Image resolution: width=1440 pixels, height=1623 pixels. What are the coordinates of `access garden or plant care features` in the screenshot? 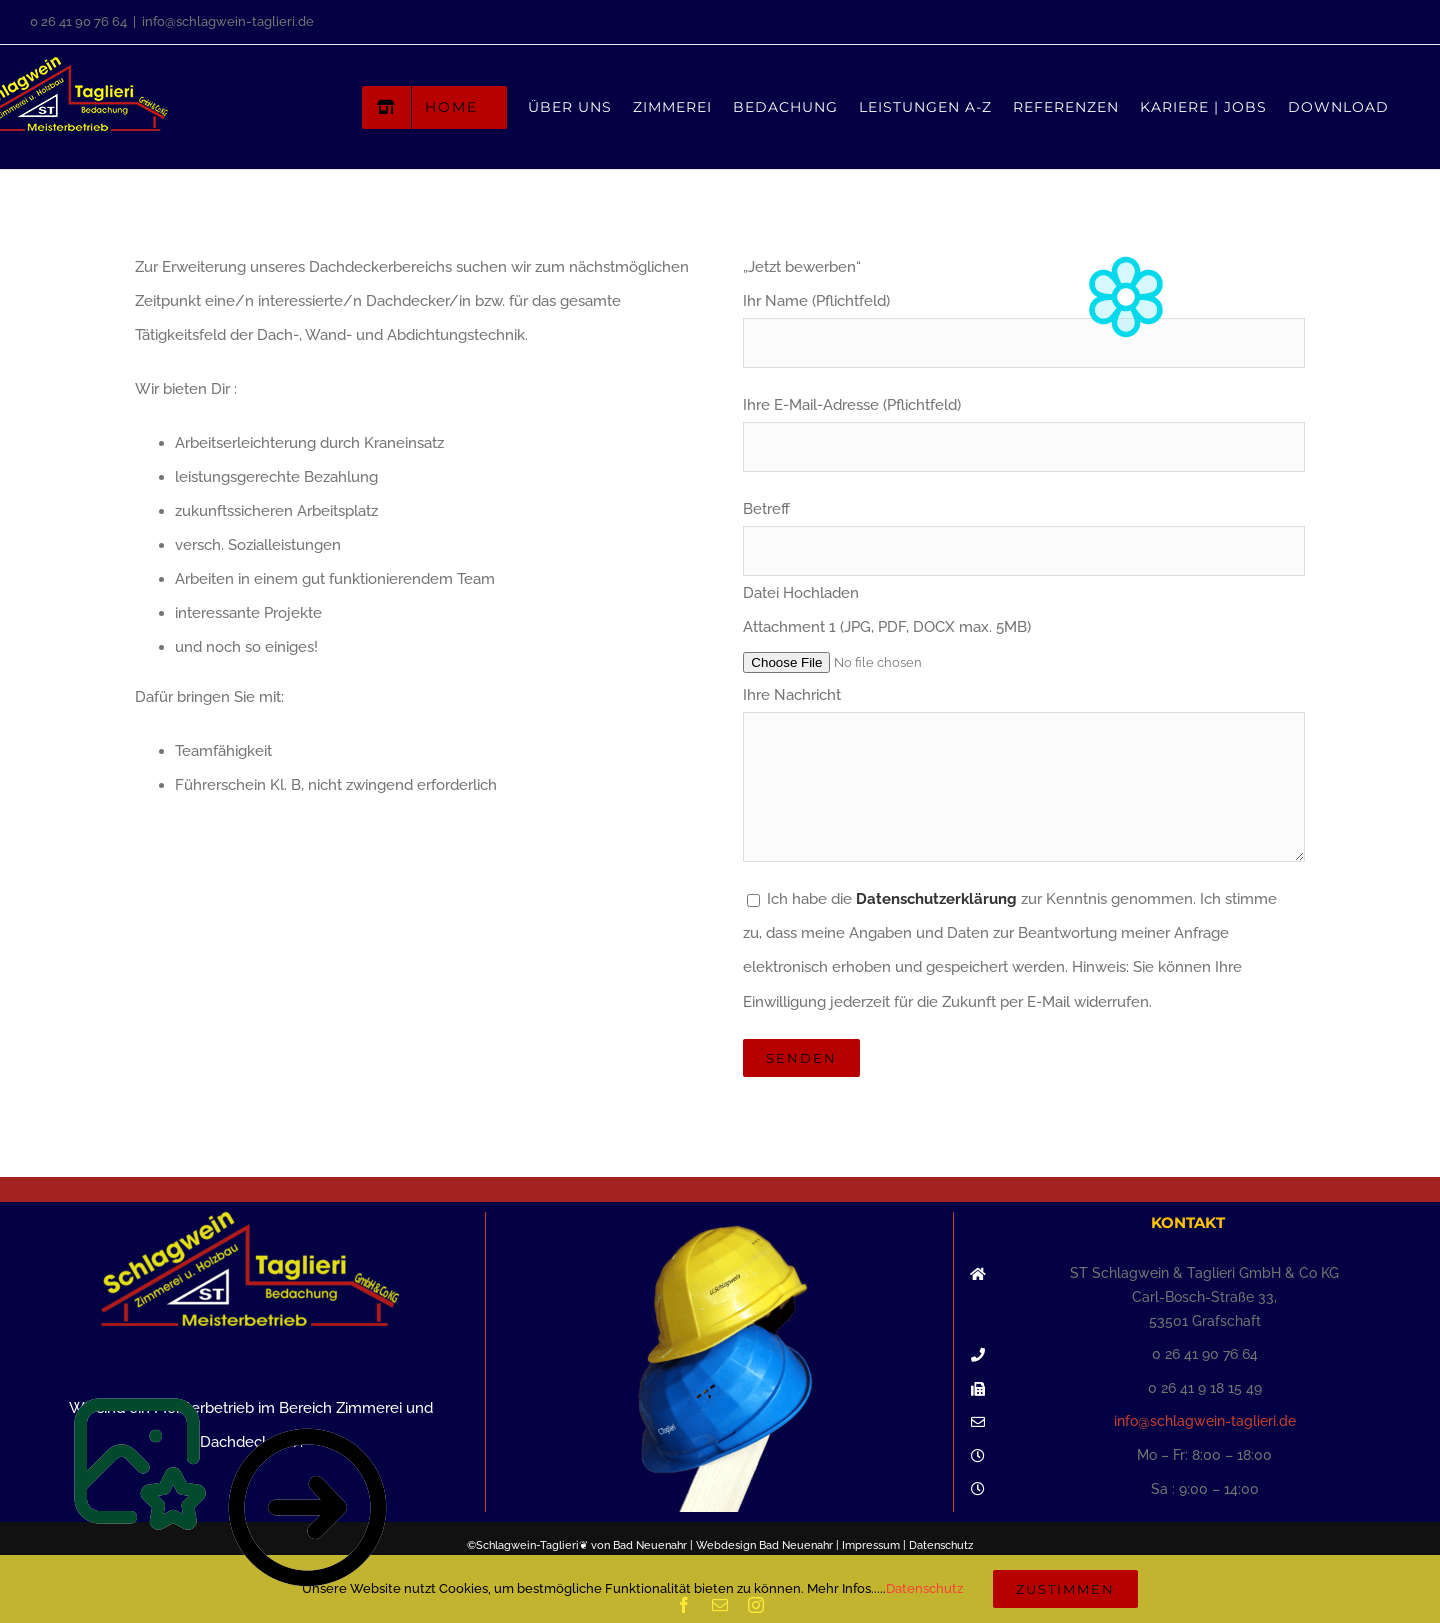 It's located at (1126, 297).